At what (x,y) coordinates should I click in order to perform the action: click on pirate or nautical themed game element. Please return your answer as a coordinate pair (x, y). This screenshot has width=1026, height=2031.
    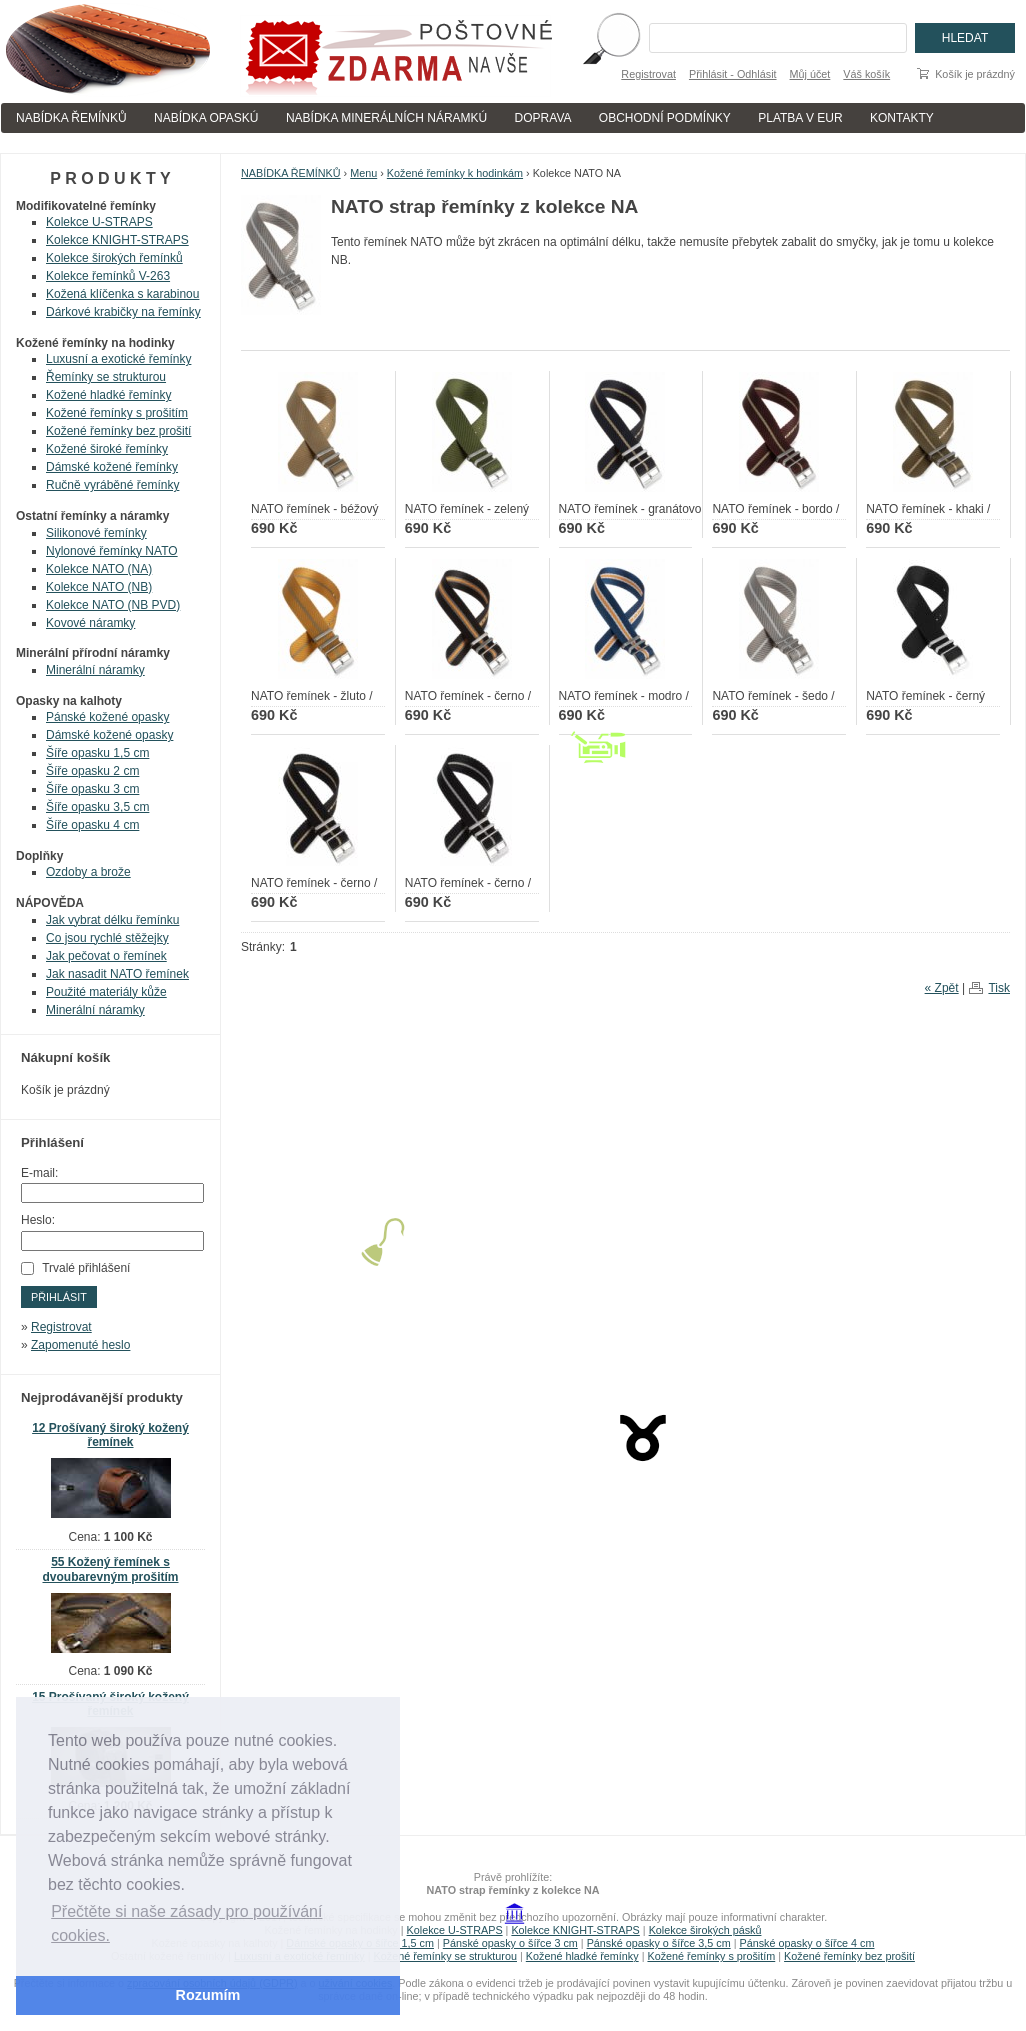
    Looking at the image, I should click on (383, 1242).